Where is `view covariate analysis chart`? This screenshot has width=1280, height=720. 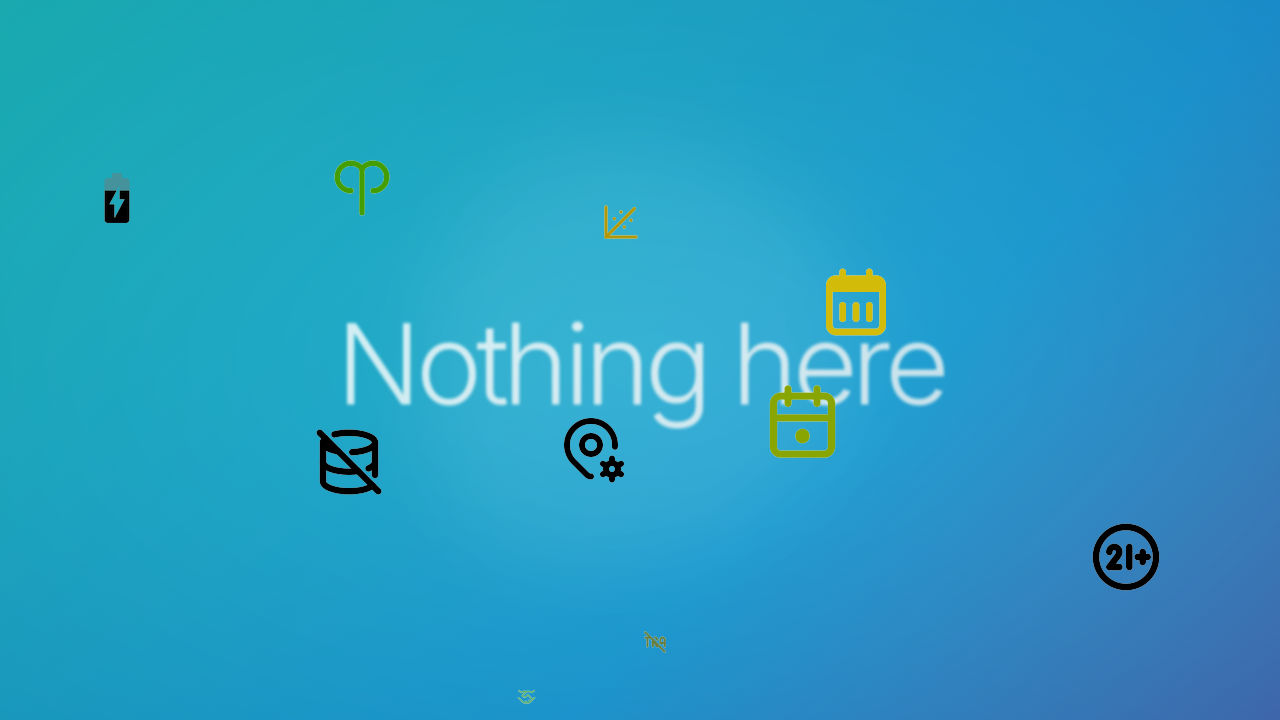 view covariate analysis chart is located at coordinates (621, 222).